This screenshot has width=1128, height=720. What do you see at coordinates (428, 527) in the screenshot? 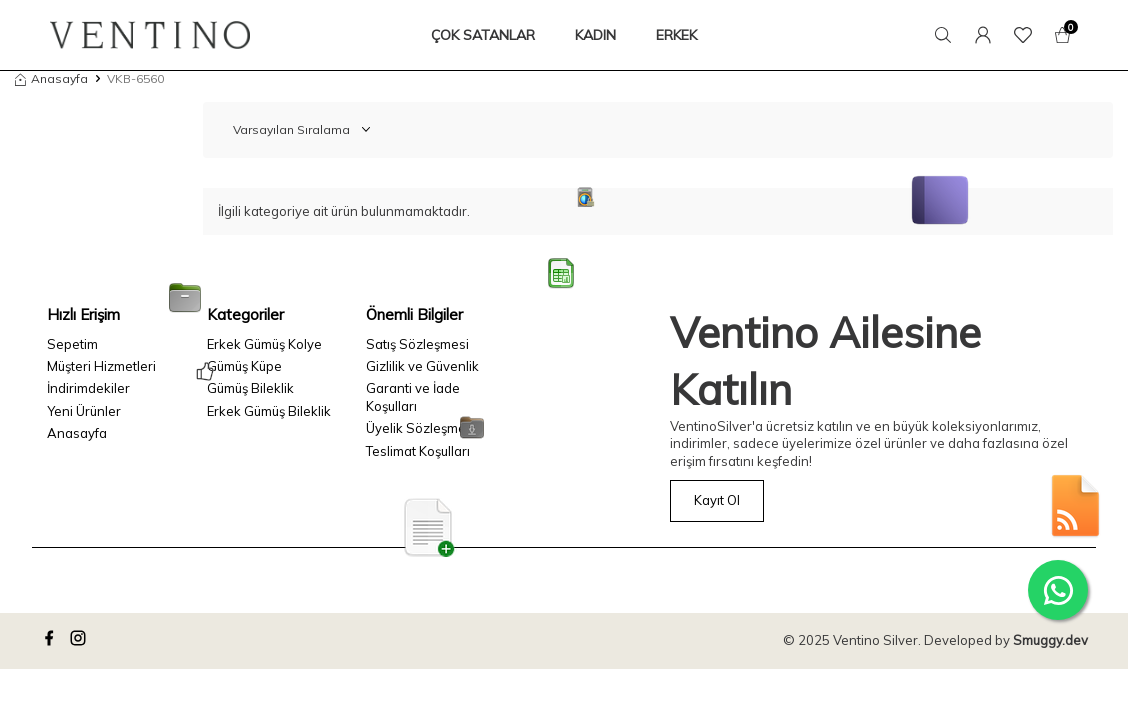
I see `create a new text document` at bounding box center [428, 527].